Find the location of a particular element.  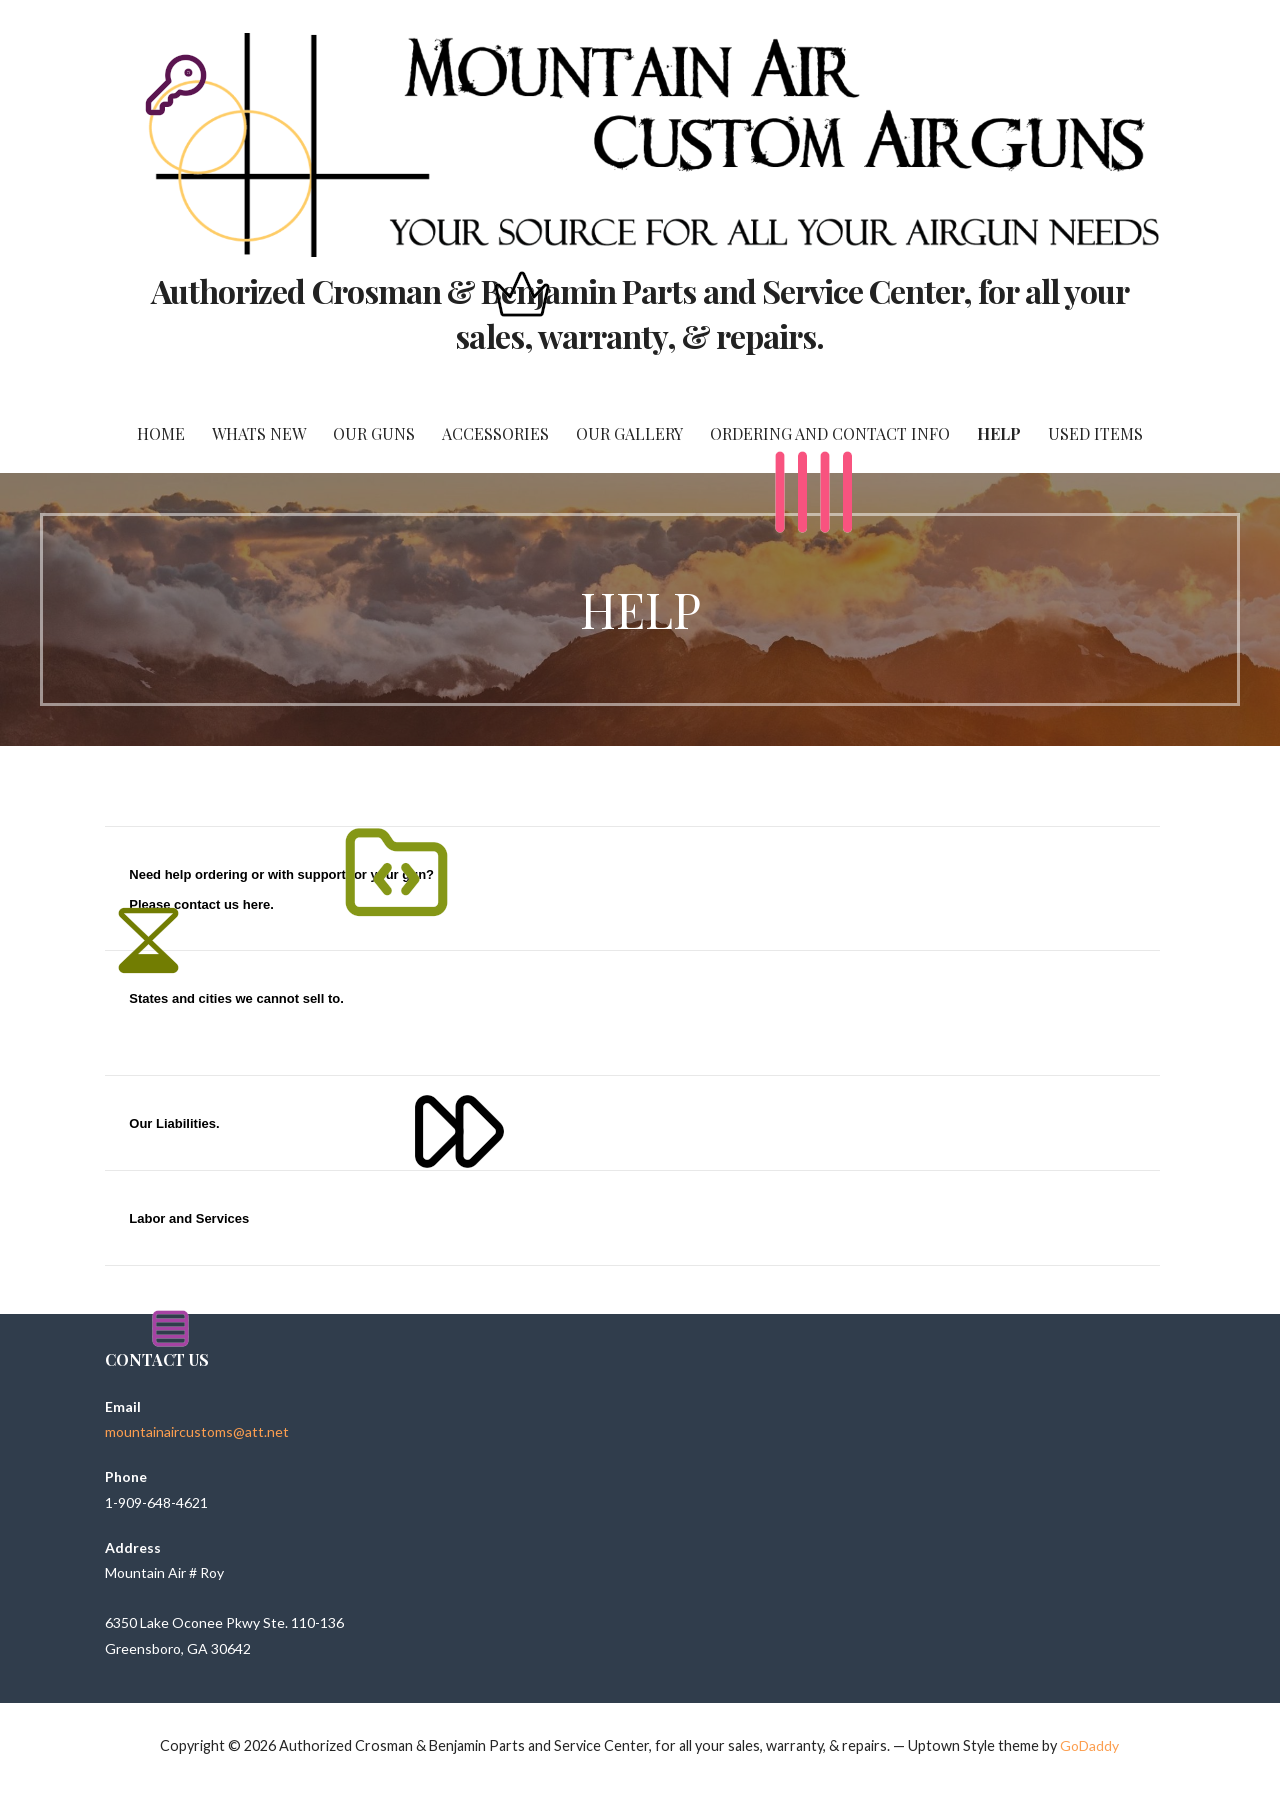

indicates time is running low is located at coordinates (148, 940).